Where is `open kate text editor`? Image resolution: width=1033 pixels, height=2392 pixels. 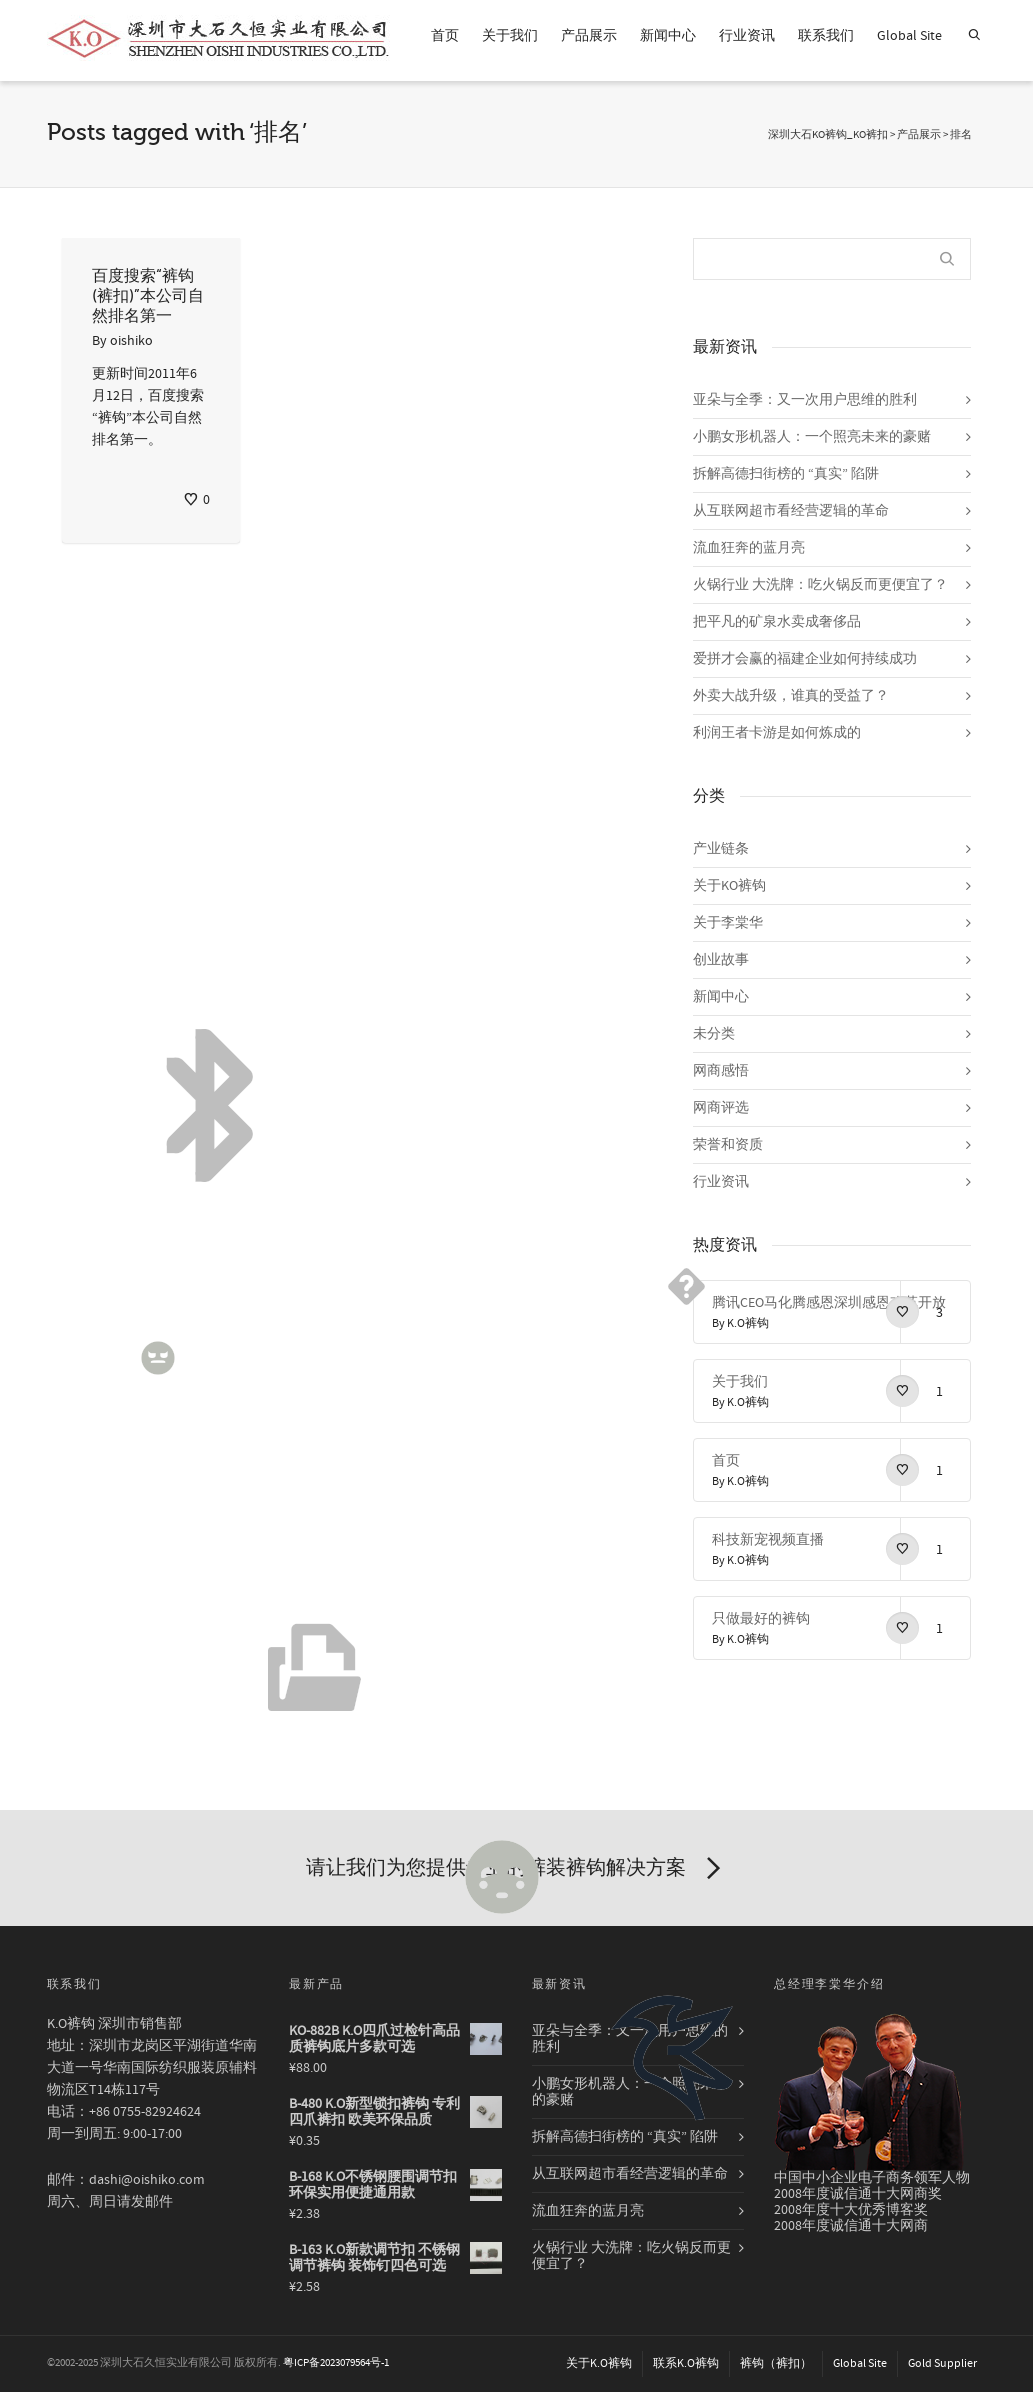 open kate text editor is located at coordinates (677, 2055).